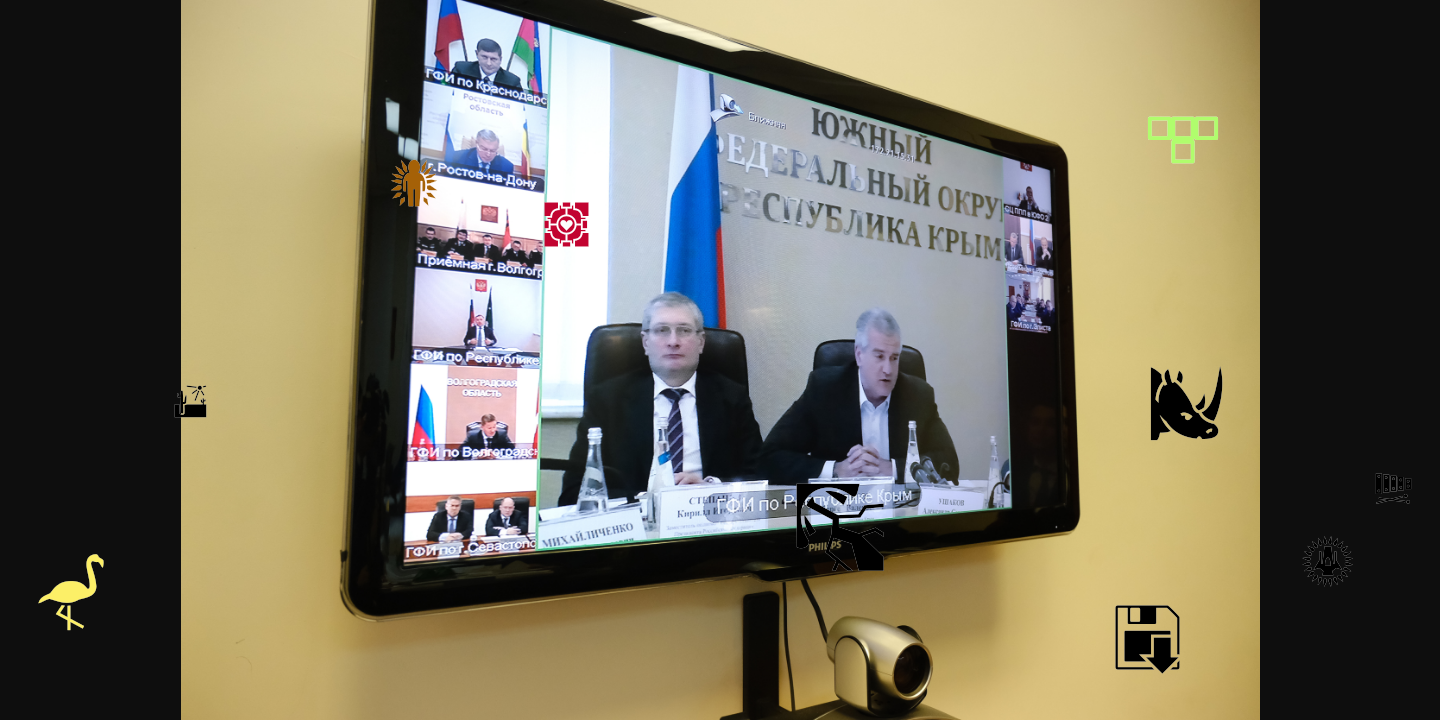 The width and height of the screenshot is (1440, 720). I want to click on load a saved game or file, so click(1147, 637).